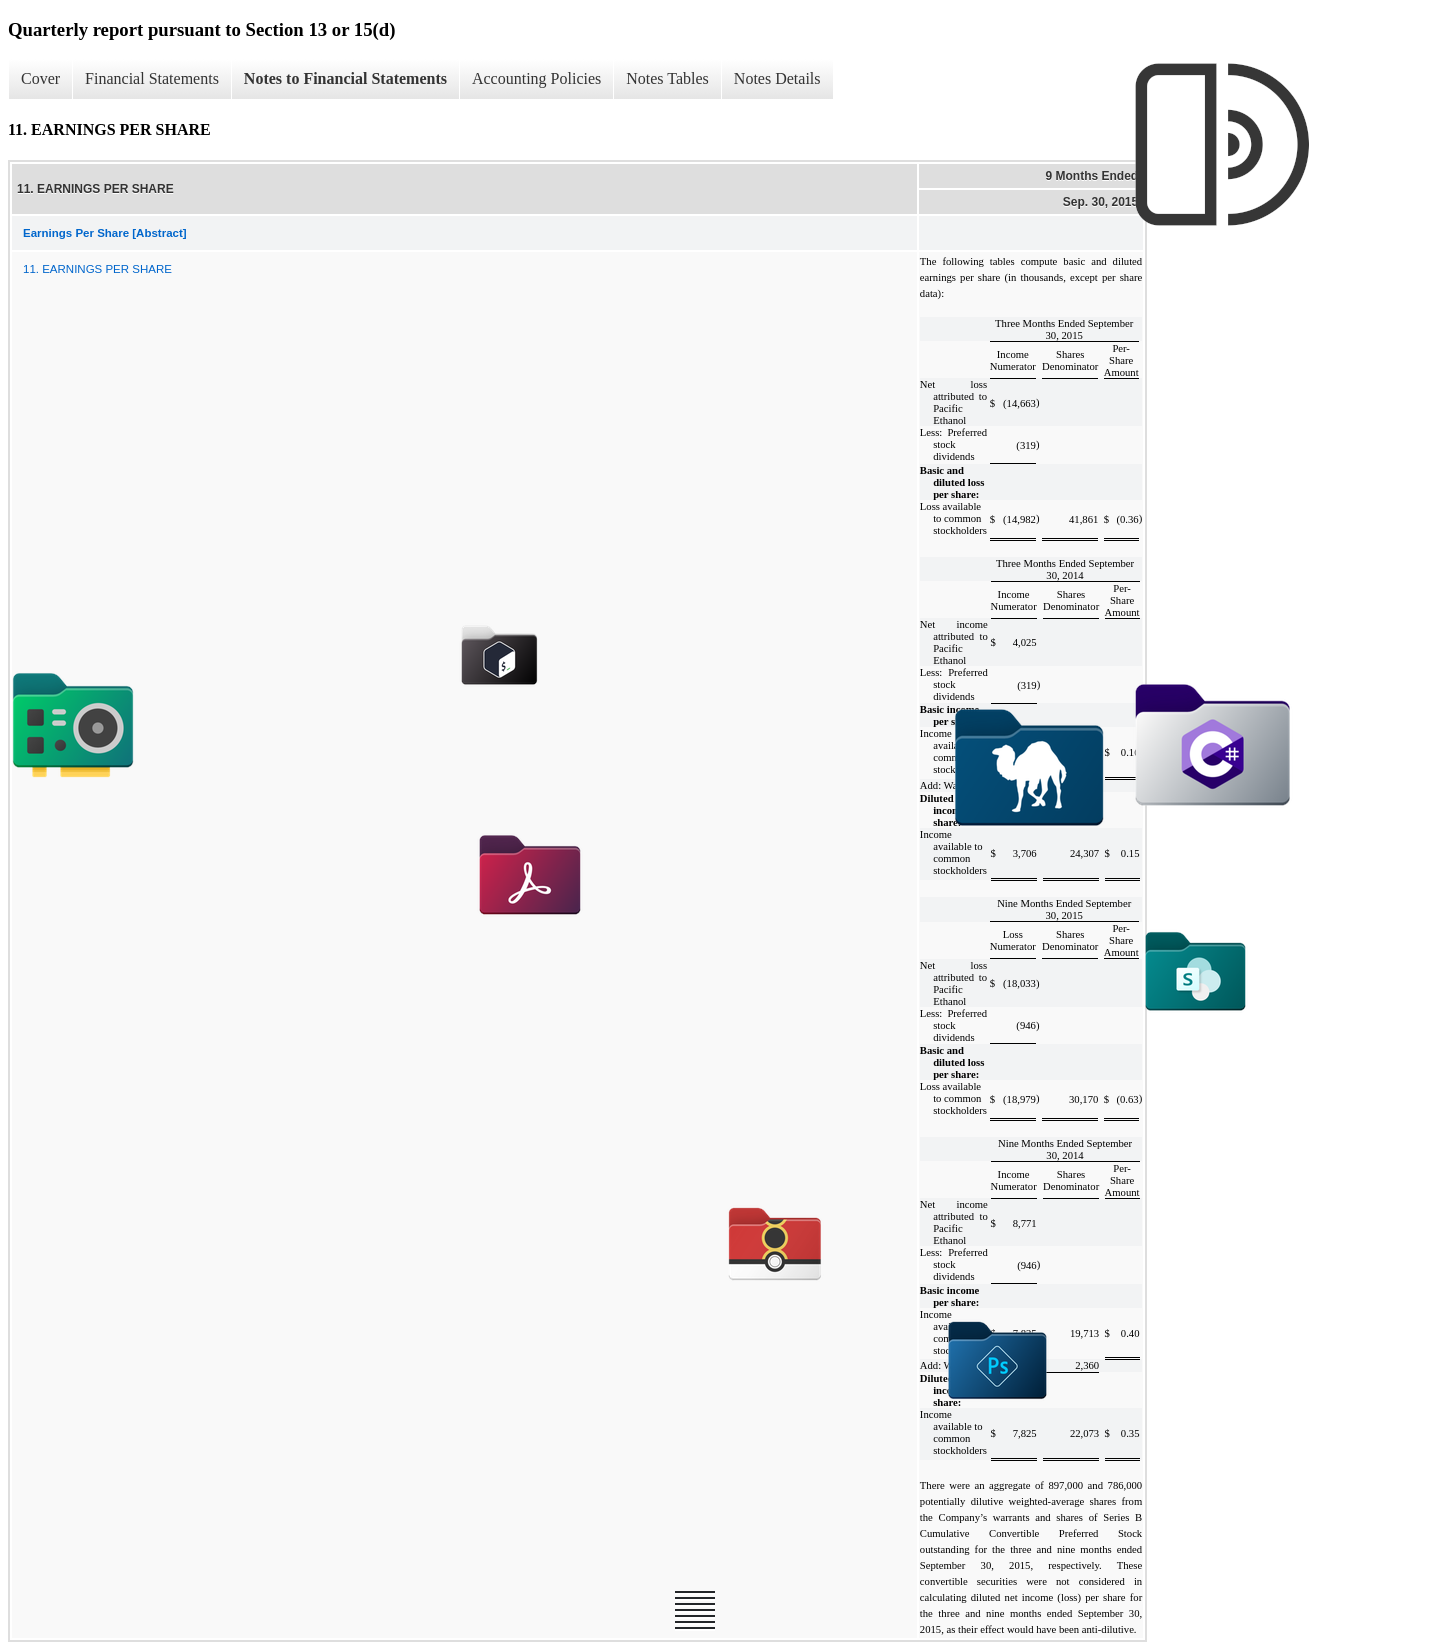 The height and width of the screenshot is (1642, 1440). Describe the element at coordinates (72, 723) in the screenshot. I see `open graphics or image files folder` at that location.